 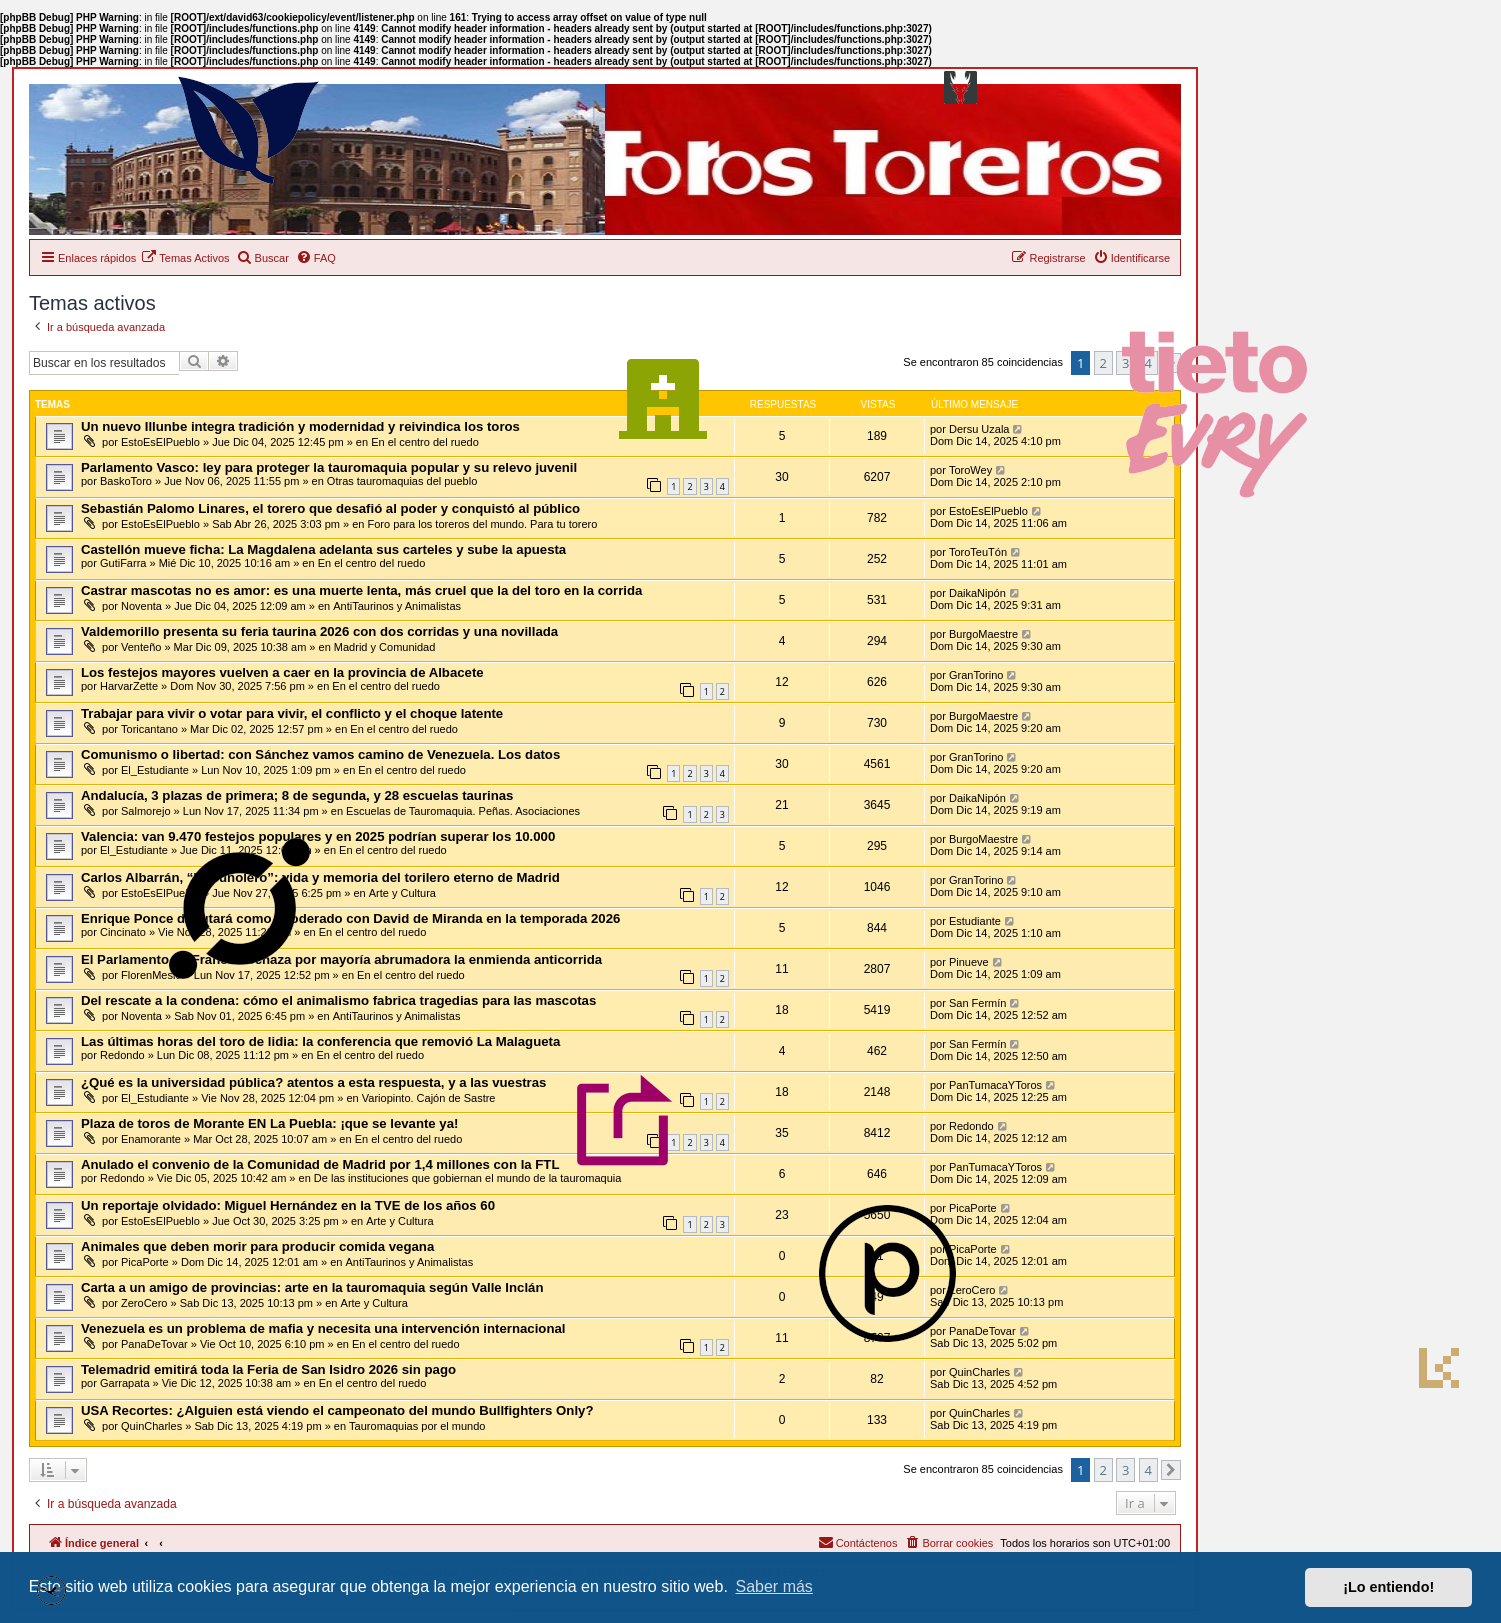 What do you see at coordinates (887, 1273) in the screenshot?
I see `planet logo` at bounding box center [887, 1273].